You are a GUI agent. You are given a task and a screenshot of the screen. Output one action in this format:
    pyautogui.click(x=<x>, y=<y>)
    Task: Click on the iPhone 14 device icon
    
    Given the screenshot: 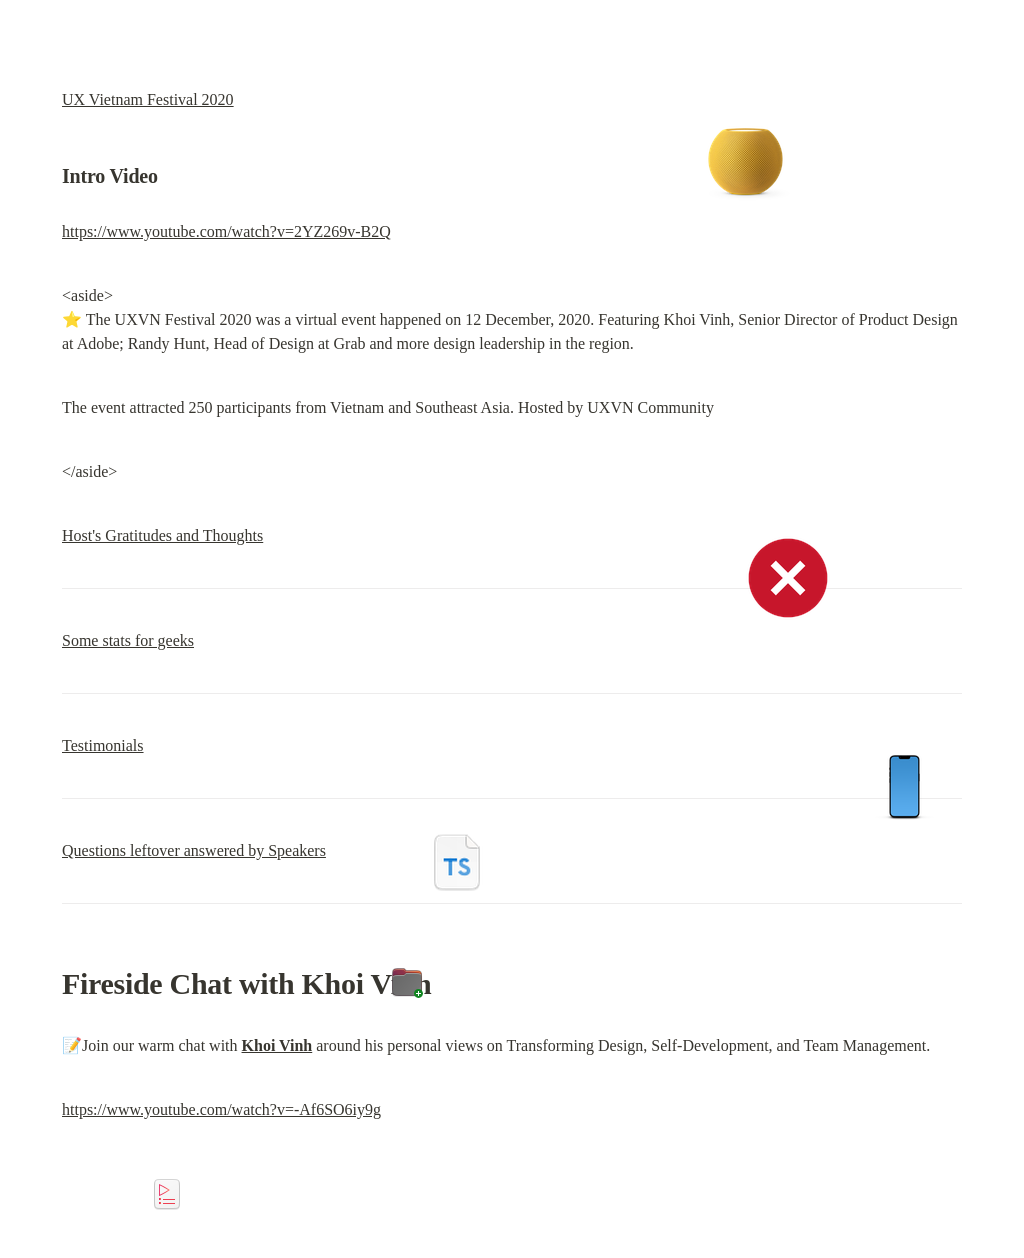 What is the action you would take?
    pyautogui.click(x=904, y=787)
    